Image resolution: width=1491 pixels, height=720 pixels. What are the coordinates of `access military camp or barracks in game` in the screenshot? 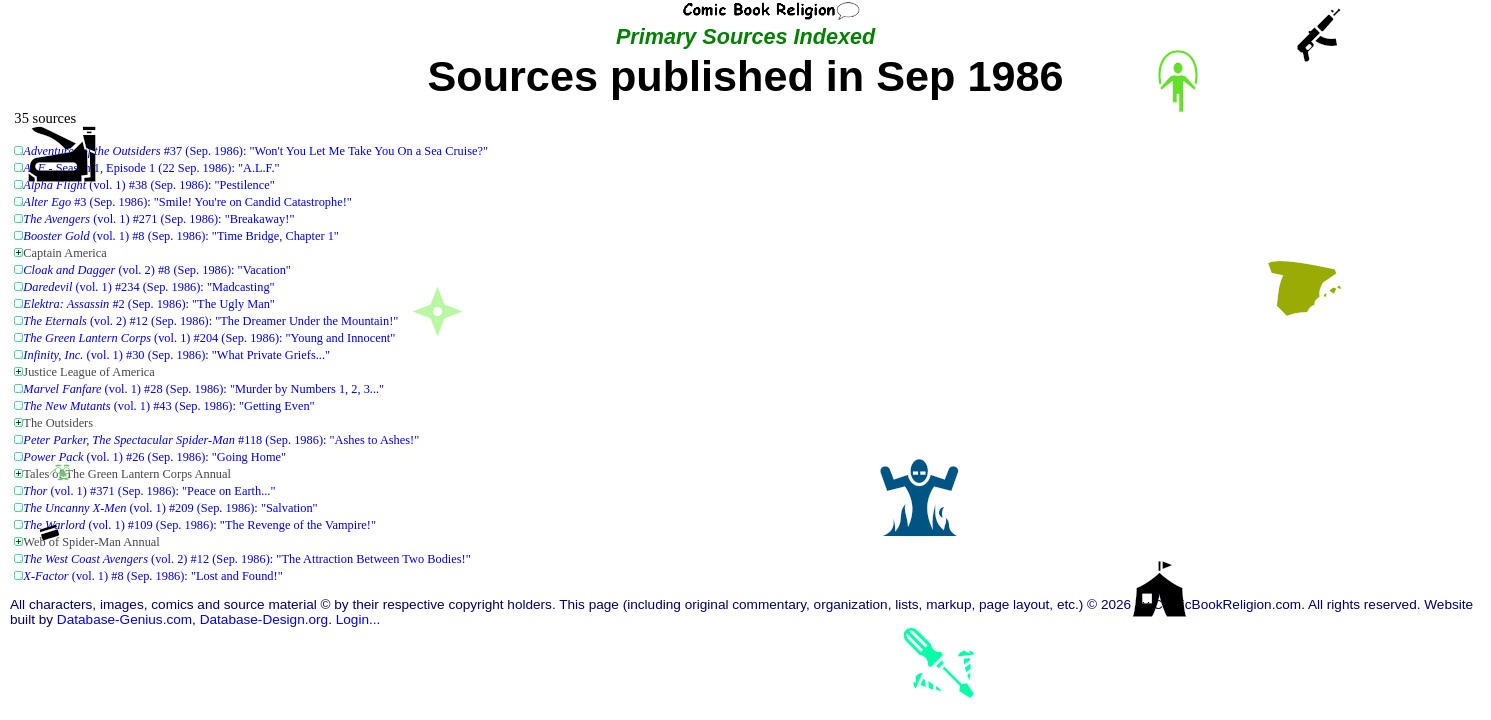 It's located at (1159, 588).